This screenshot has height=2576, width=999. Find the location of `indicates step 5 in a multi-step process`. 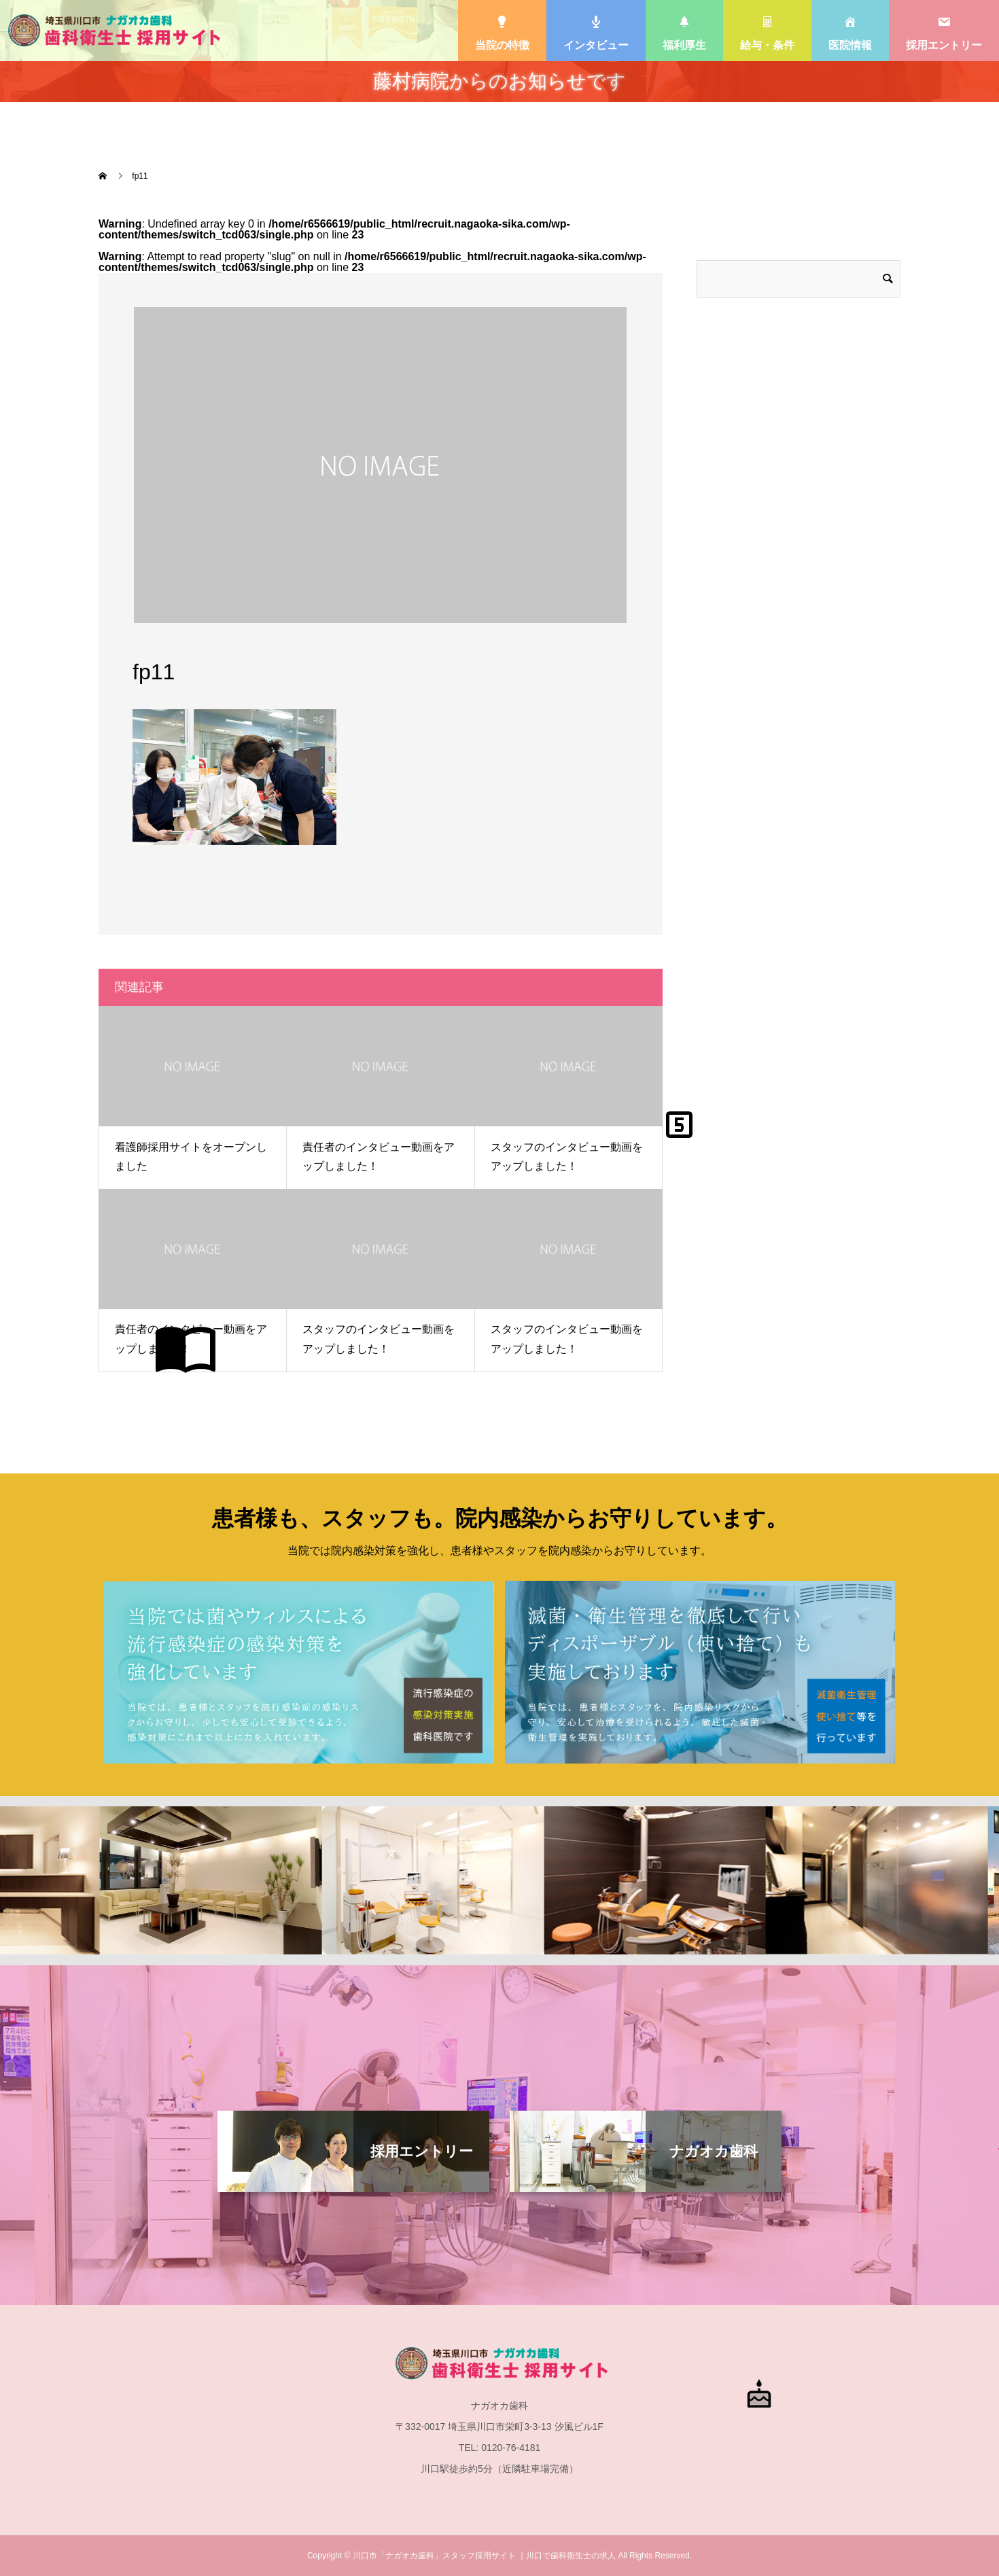

indicates step 5 in a multi-step process is located at coordinates (679, 1124).